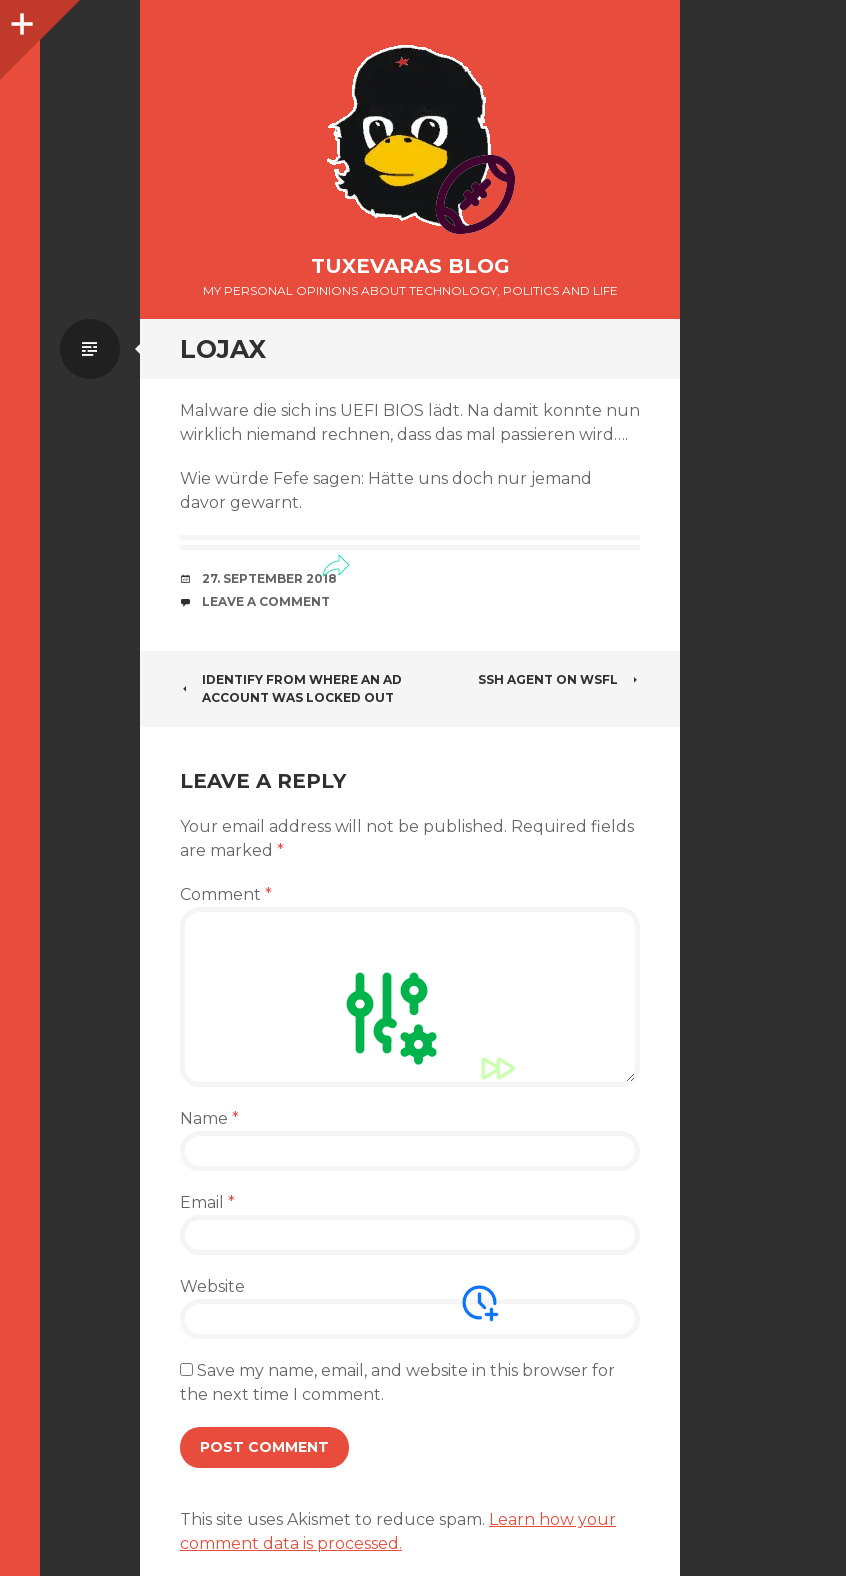  What do you see at coordinates (496, 1068) in the screenshot?
I see `skip forward in media playback` at bounding box center [496, 1068].